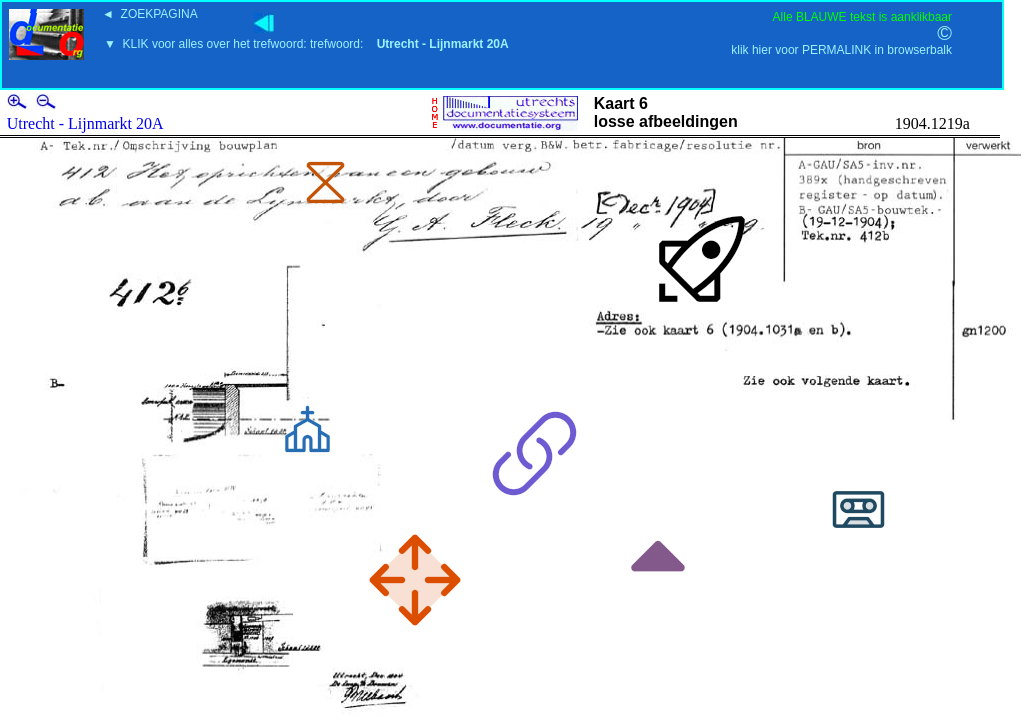 This screenshot has height=720, width=1024. What do you see at coordinates (325, 182) in the screenshot?
I see `indicates loading or processing in progress` at bounding box center [325, 182].